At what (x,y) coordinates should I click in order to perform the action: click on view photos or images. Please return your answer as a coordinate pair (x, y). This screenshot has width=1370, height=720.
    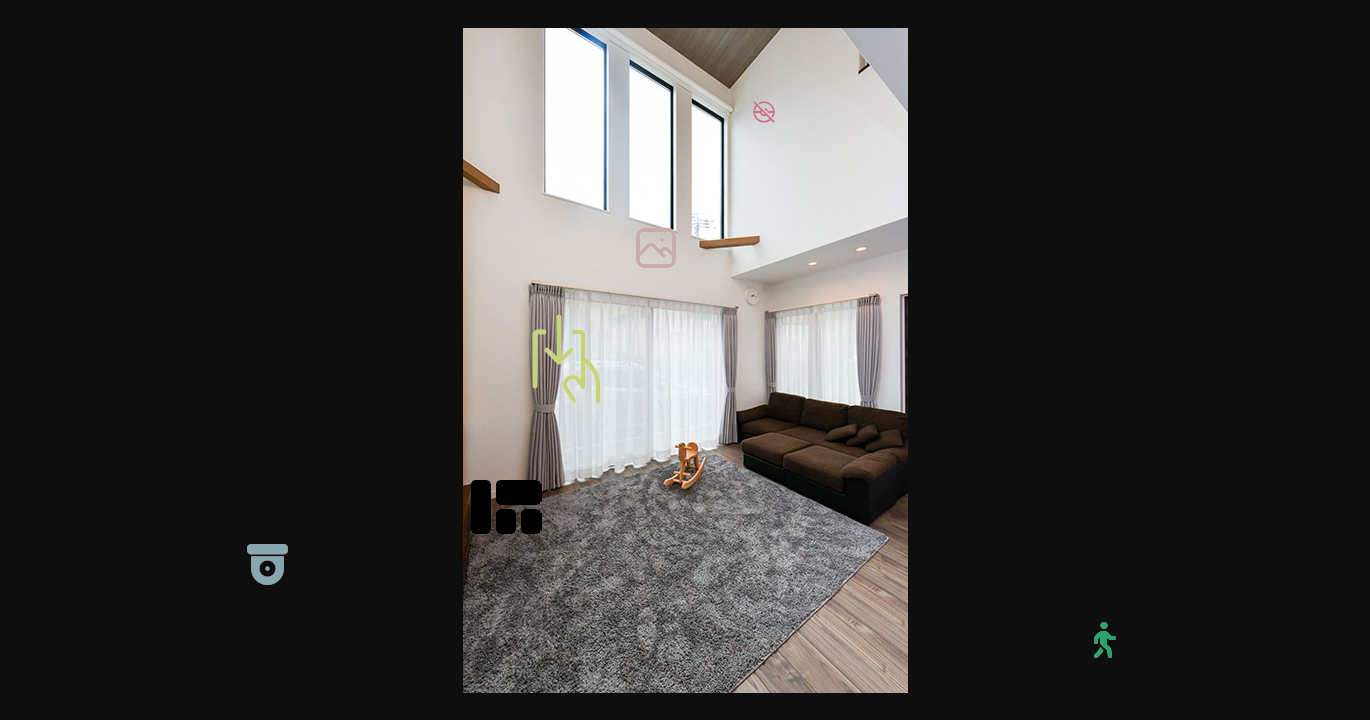
    Looking at the image, I should click on (656, 248).